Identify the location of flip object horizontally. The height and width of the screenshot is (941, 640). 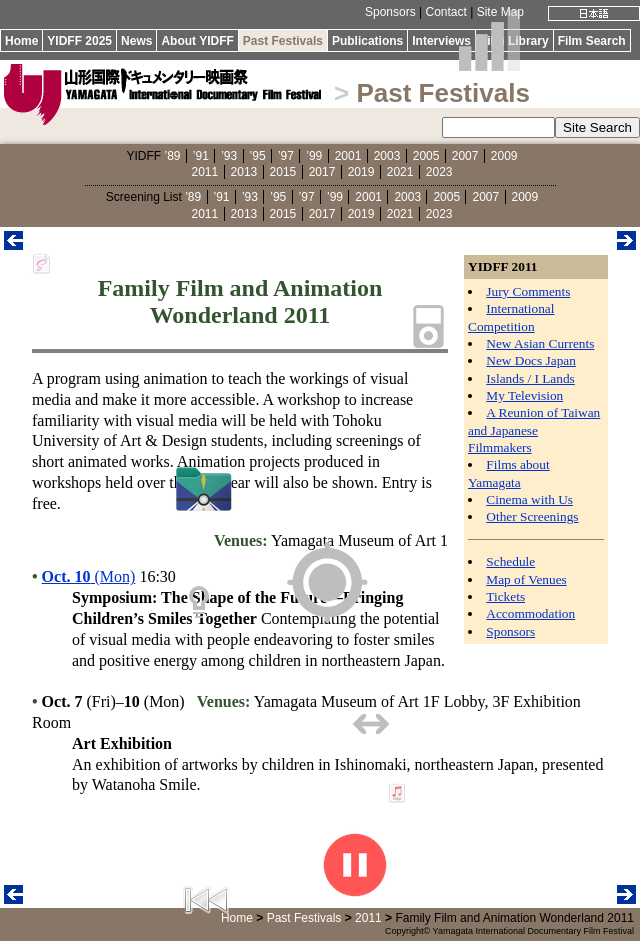
(371, 724).